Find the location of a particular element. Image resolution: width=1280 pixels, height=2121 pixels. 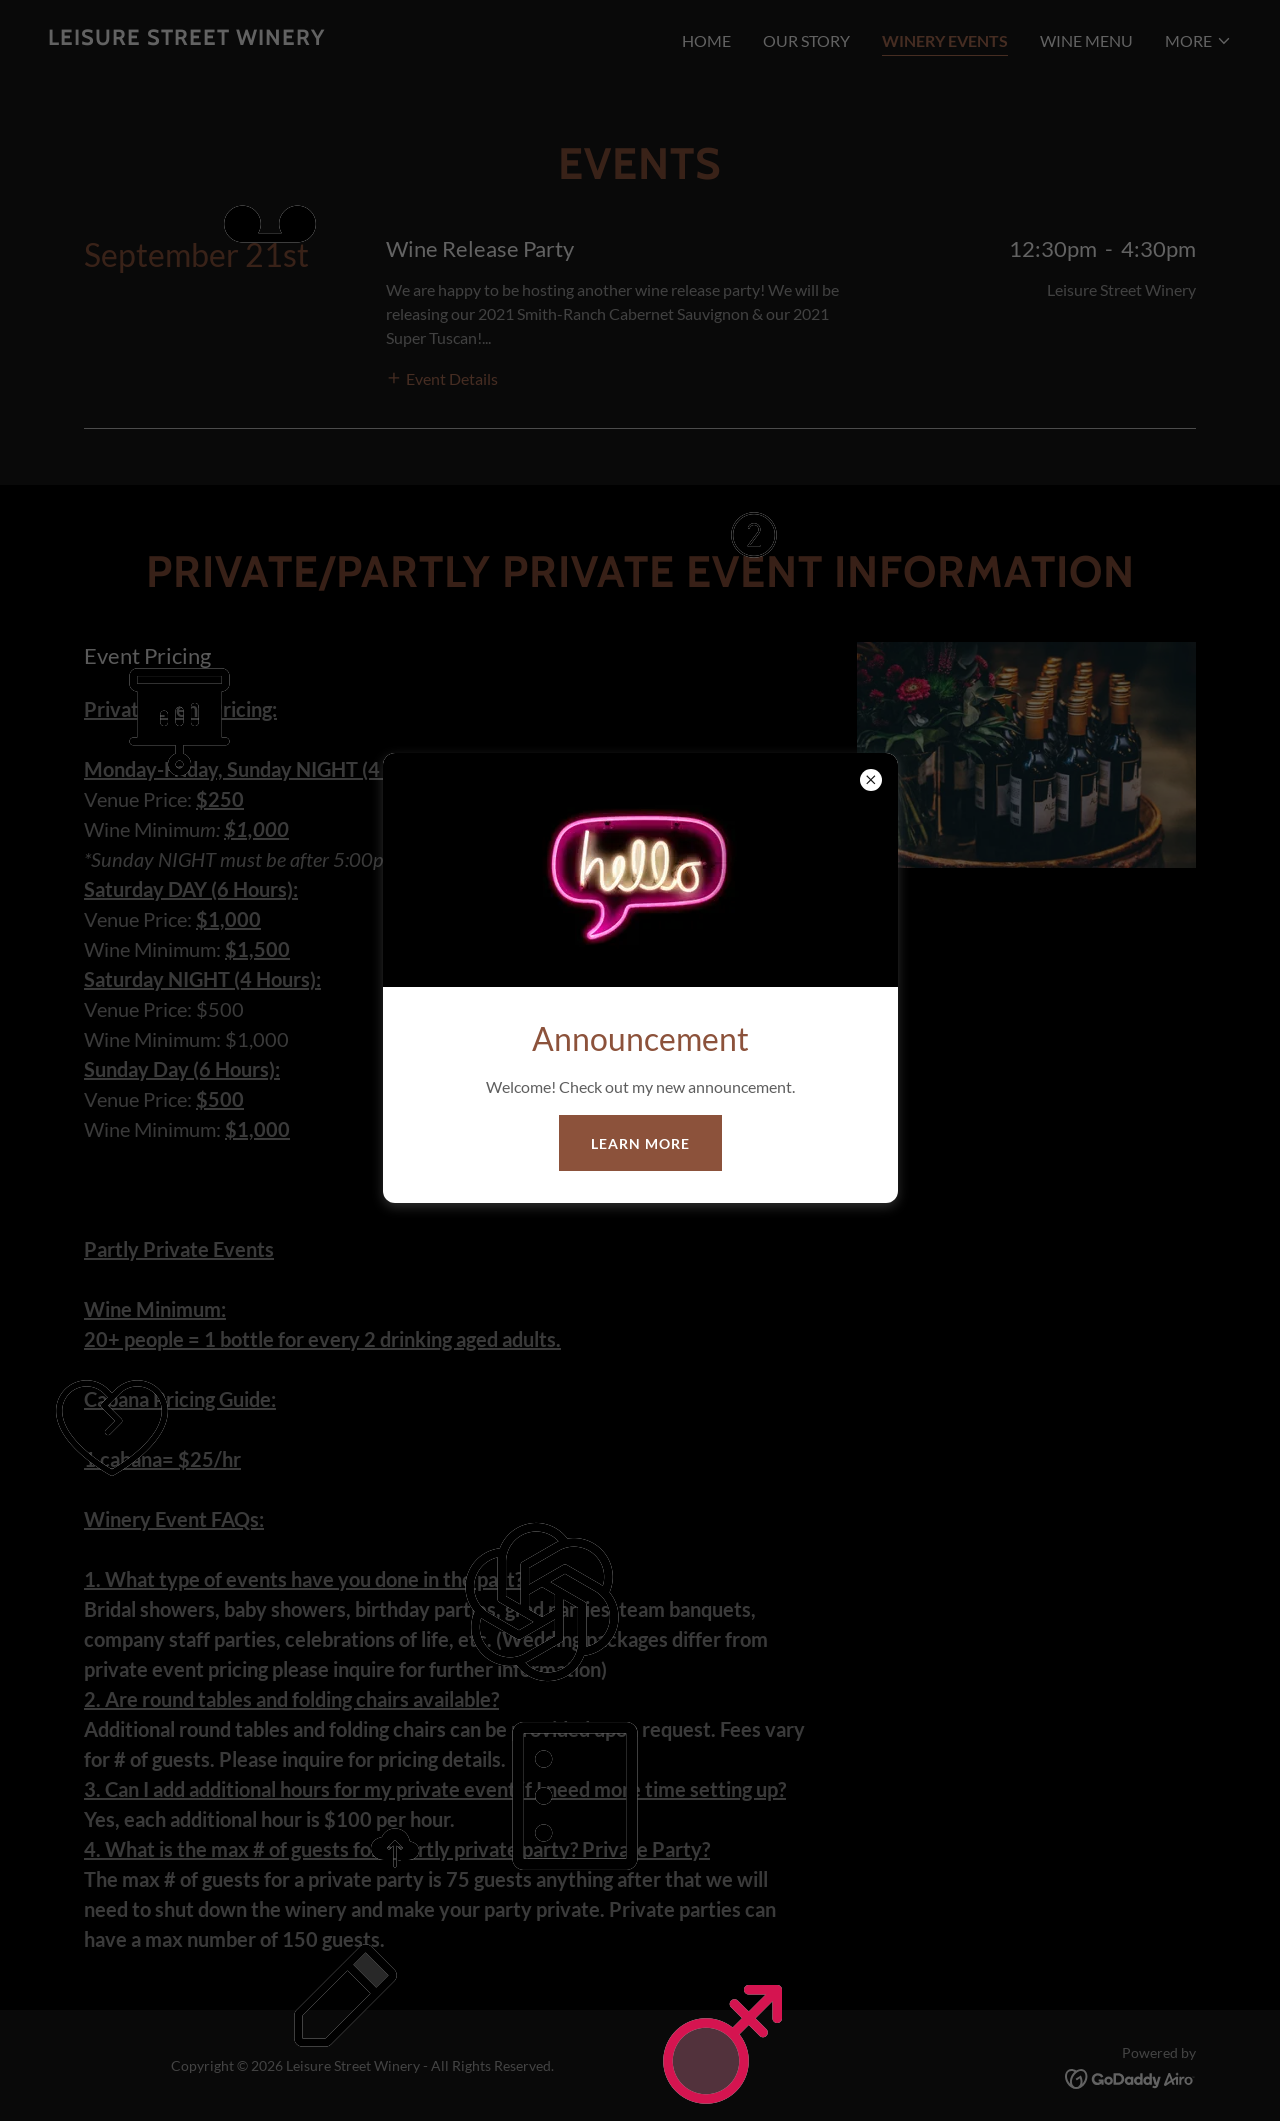

view screenplay or script documents is located at coordinates (575, 1796).